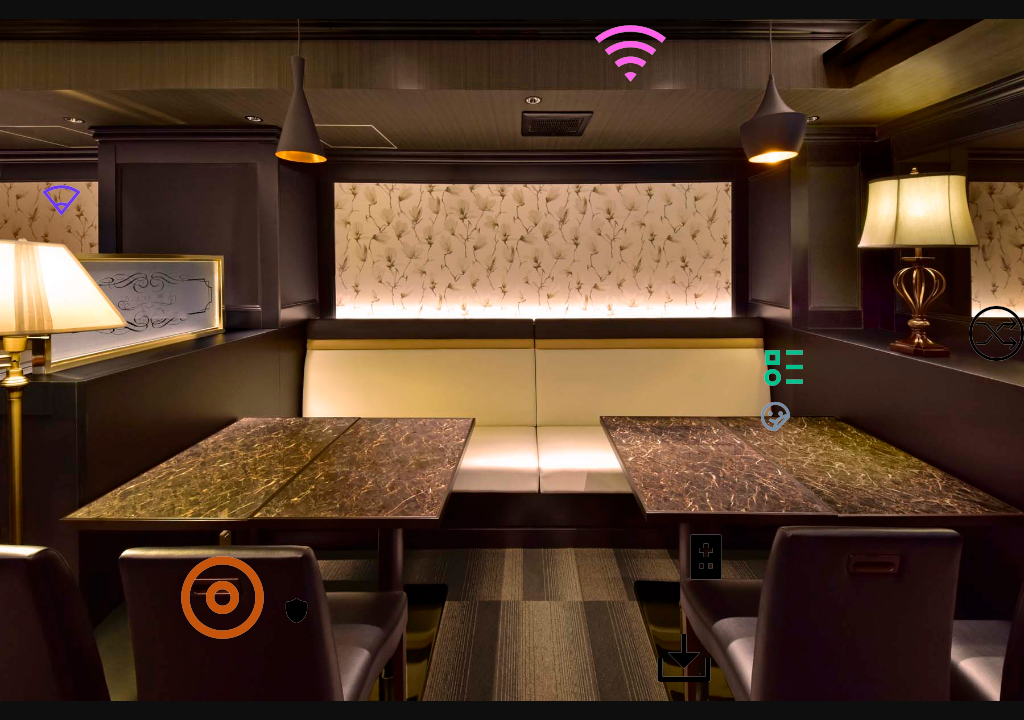  I want to click on view music album or disc, so click(222, 597).